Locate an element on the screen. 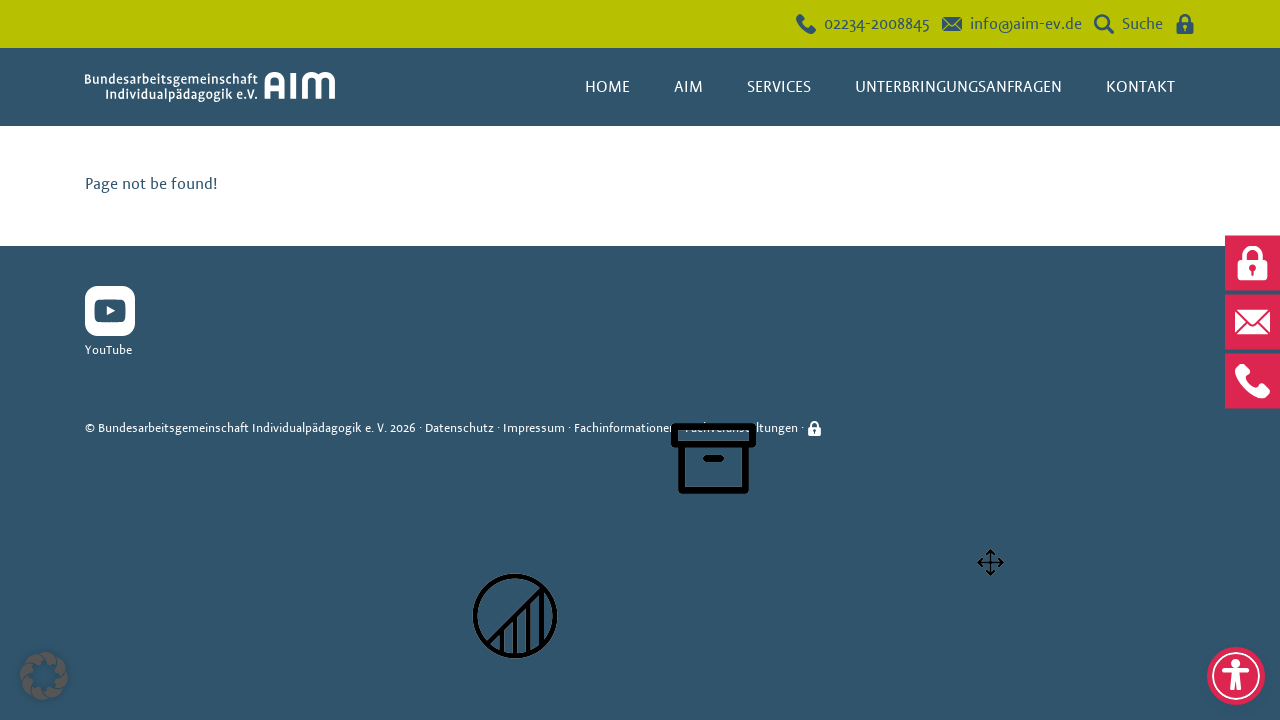  archive this item is located at coordinates (713, 458).